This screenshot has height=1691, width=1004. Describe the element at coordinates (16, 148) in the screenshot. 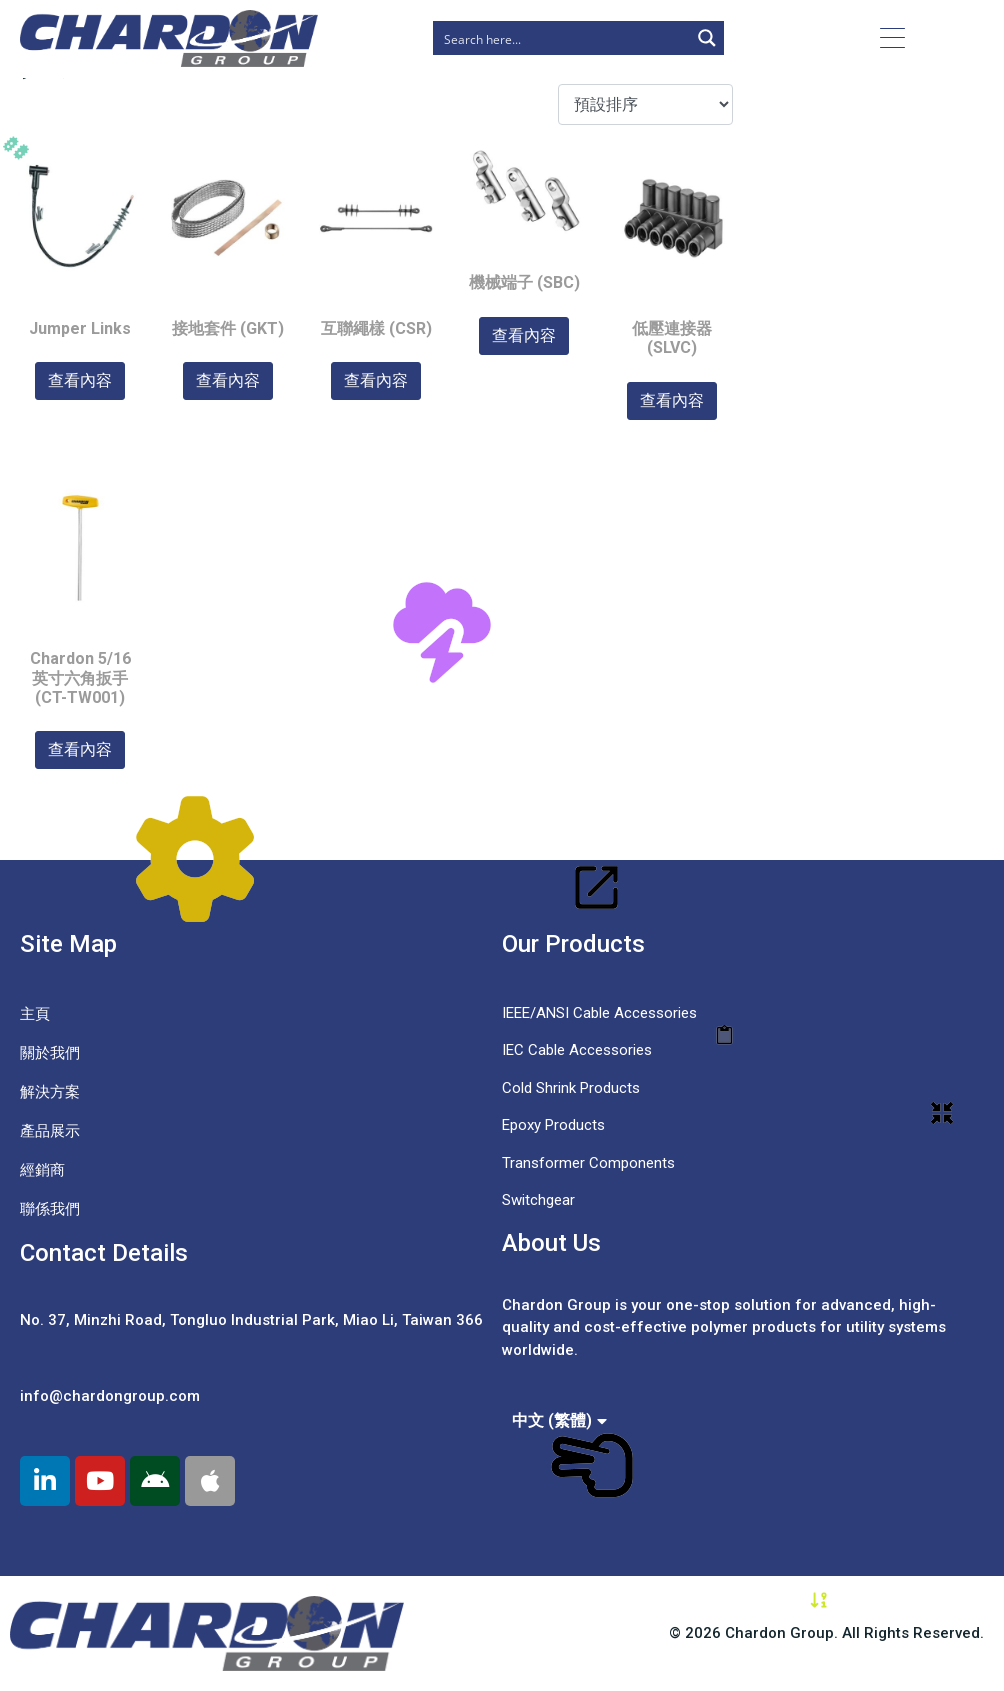

I see `view microbiology or bacteria-related content` at that location.